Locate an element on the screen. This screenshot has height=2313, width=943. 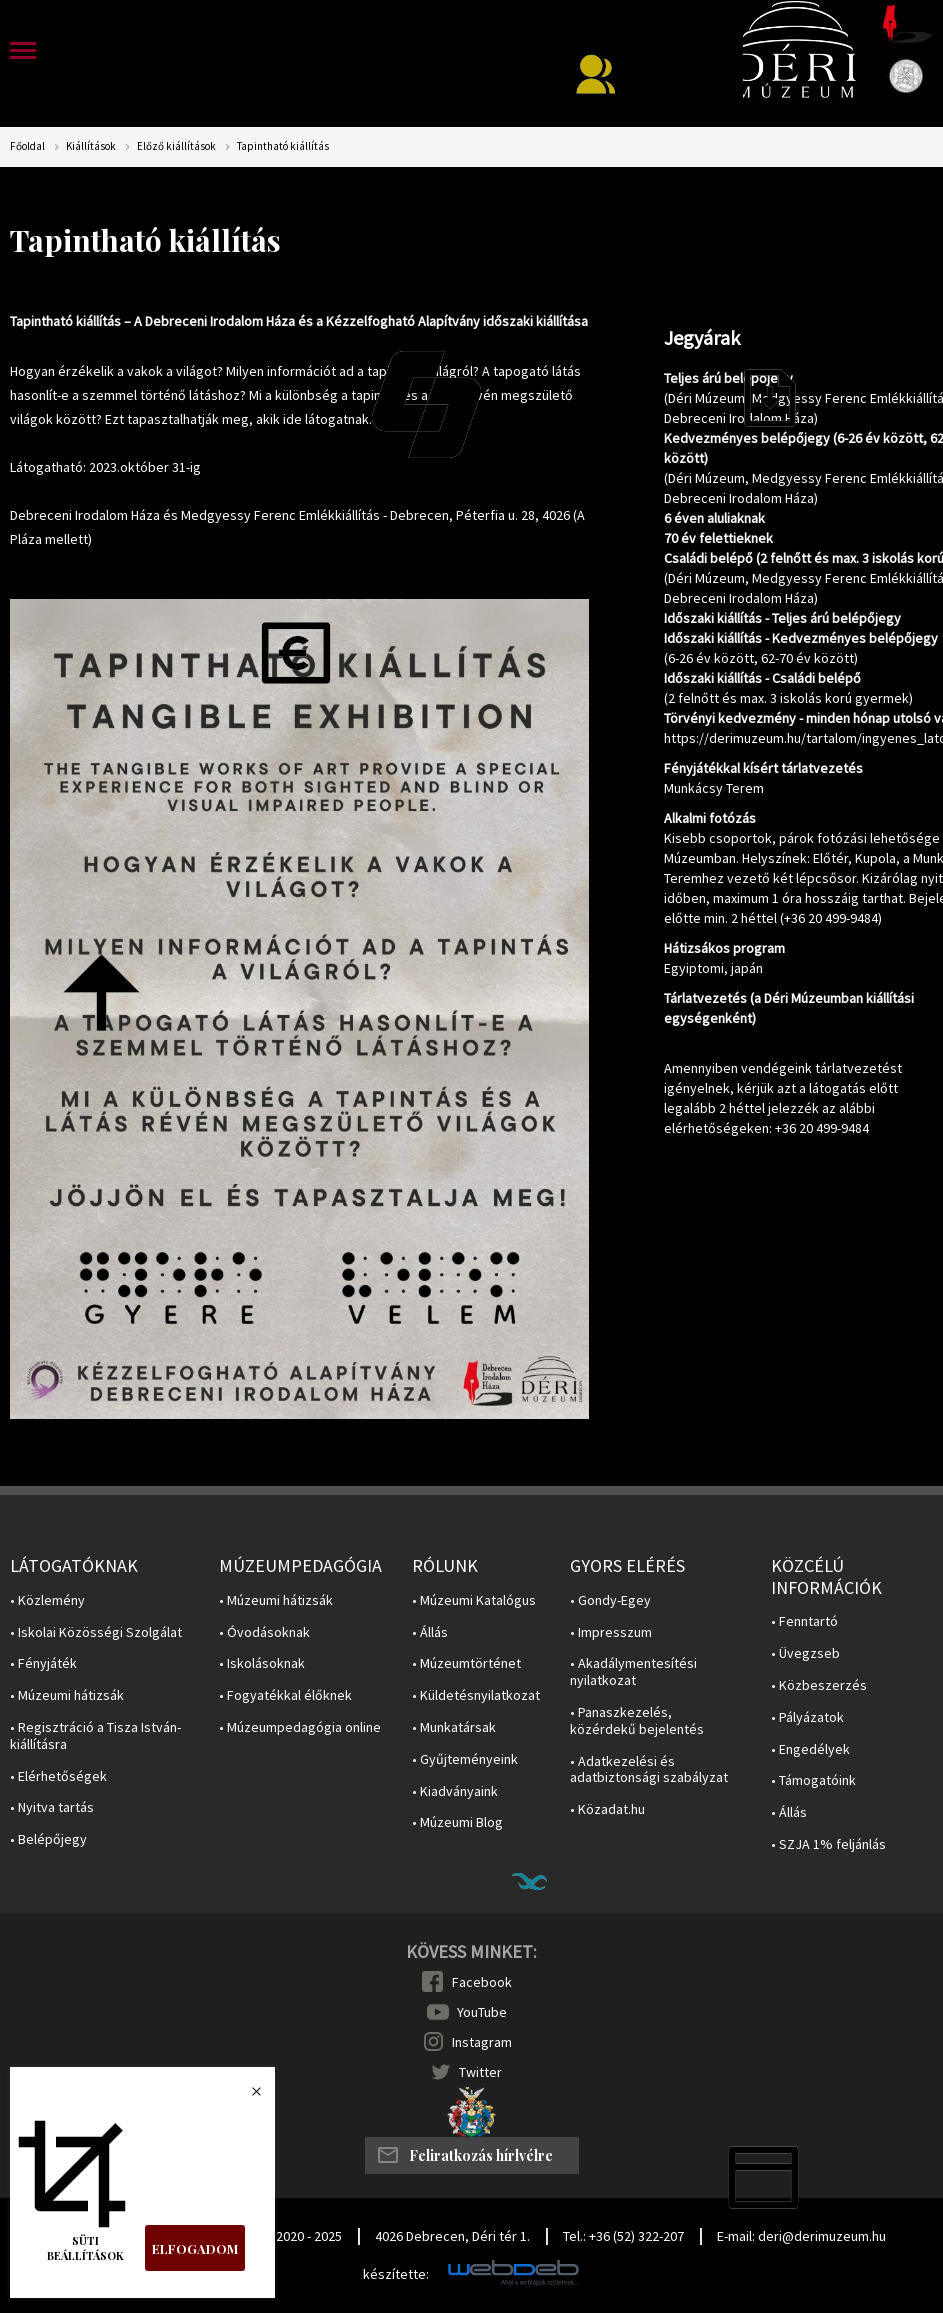
view euro currency settings is located at coordinates (296, 653).